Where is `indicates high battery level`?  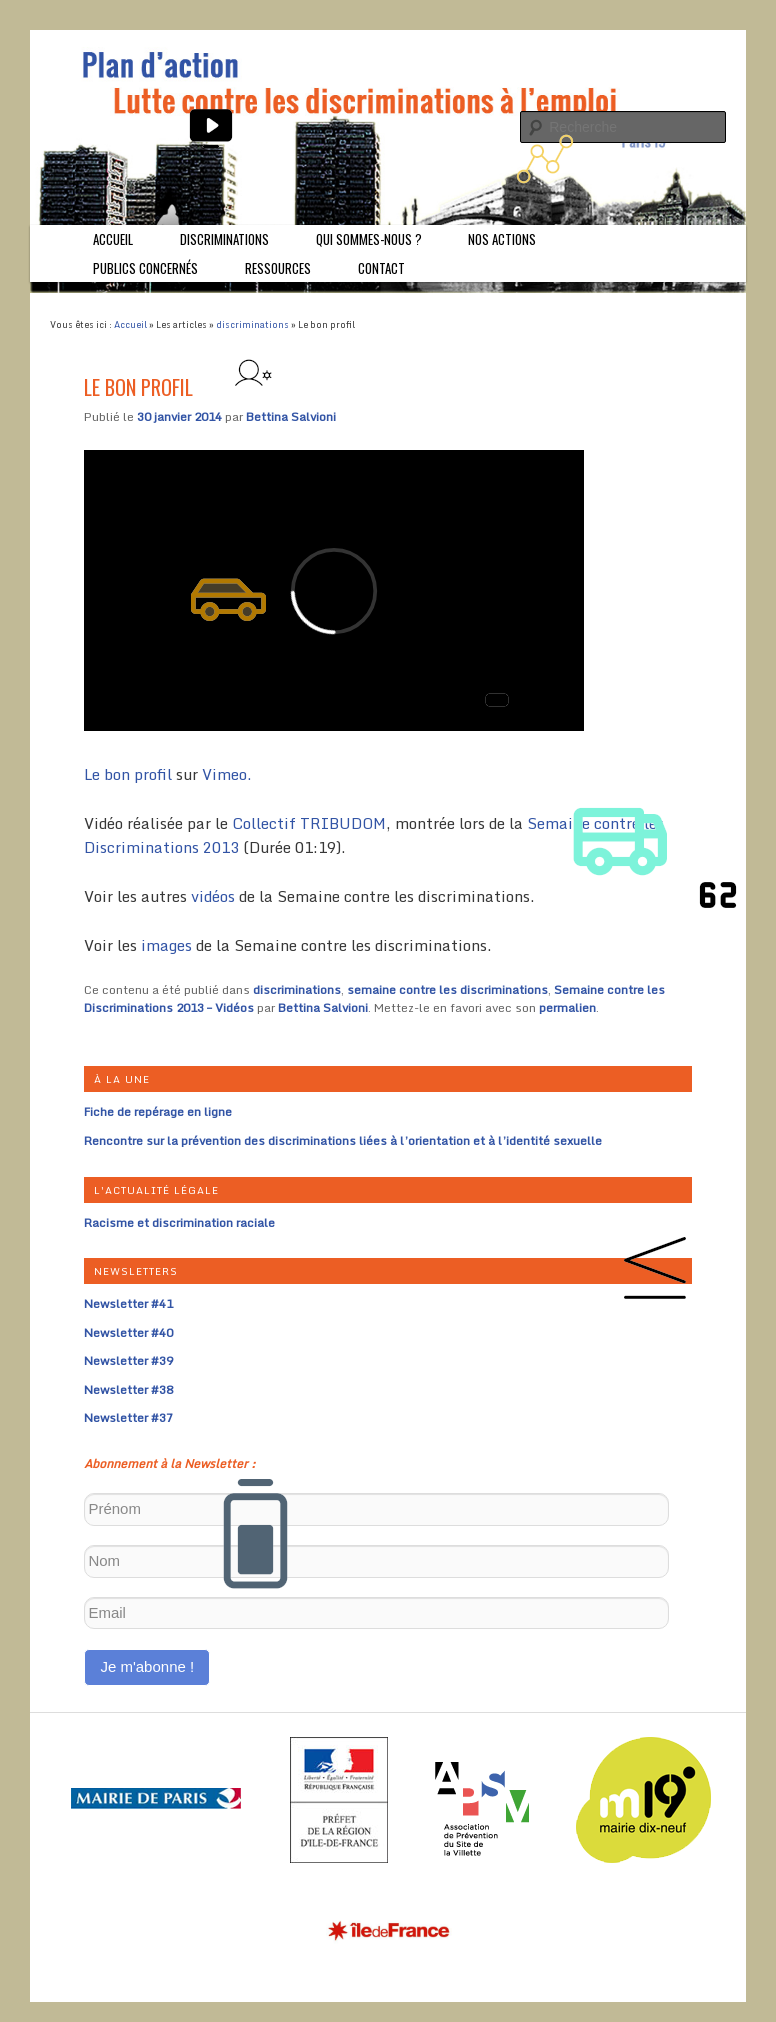
indicates high battery level is located at coordinates (255, 1535).